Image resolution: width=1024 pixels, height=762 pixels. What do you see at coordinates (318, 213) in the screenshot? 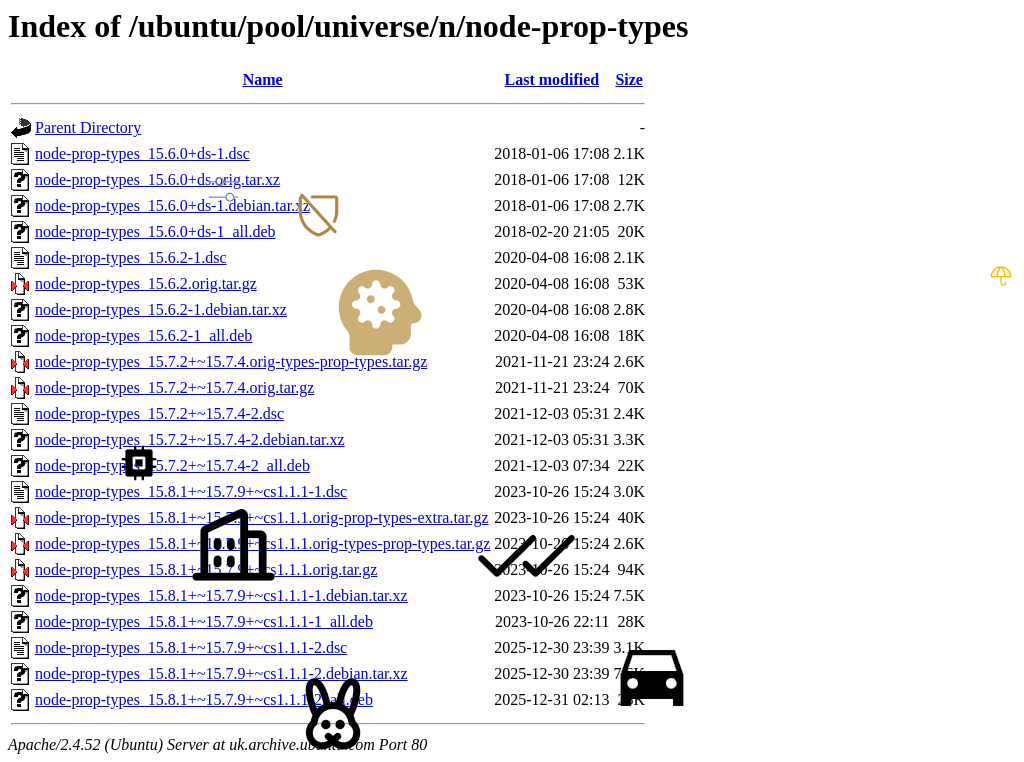
I see `security or protection is disabled` at bounding box center [318, 213].